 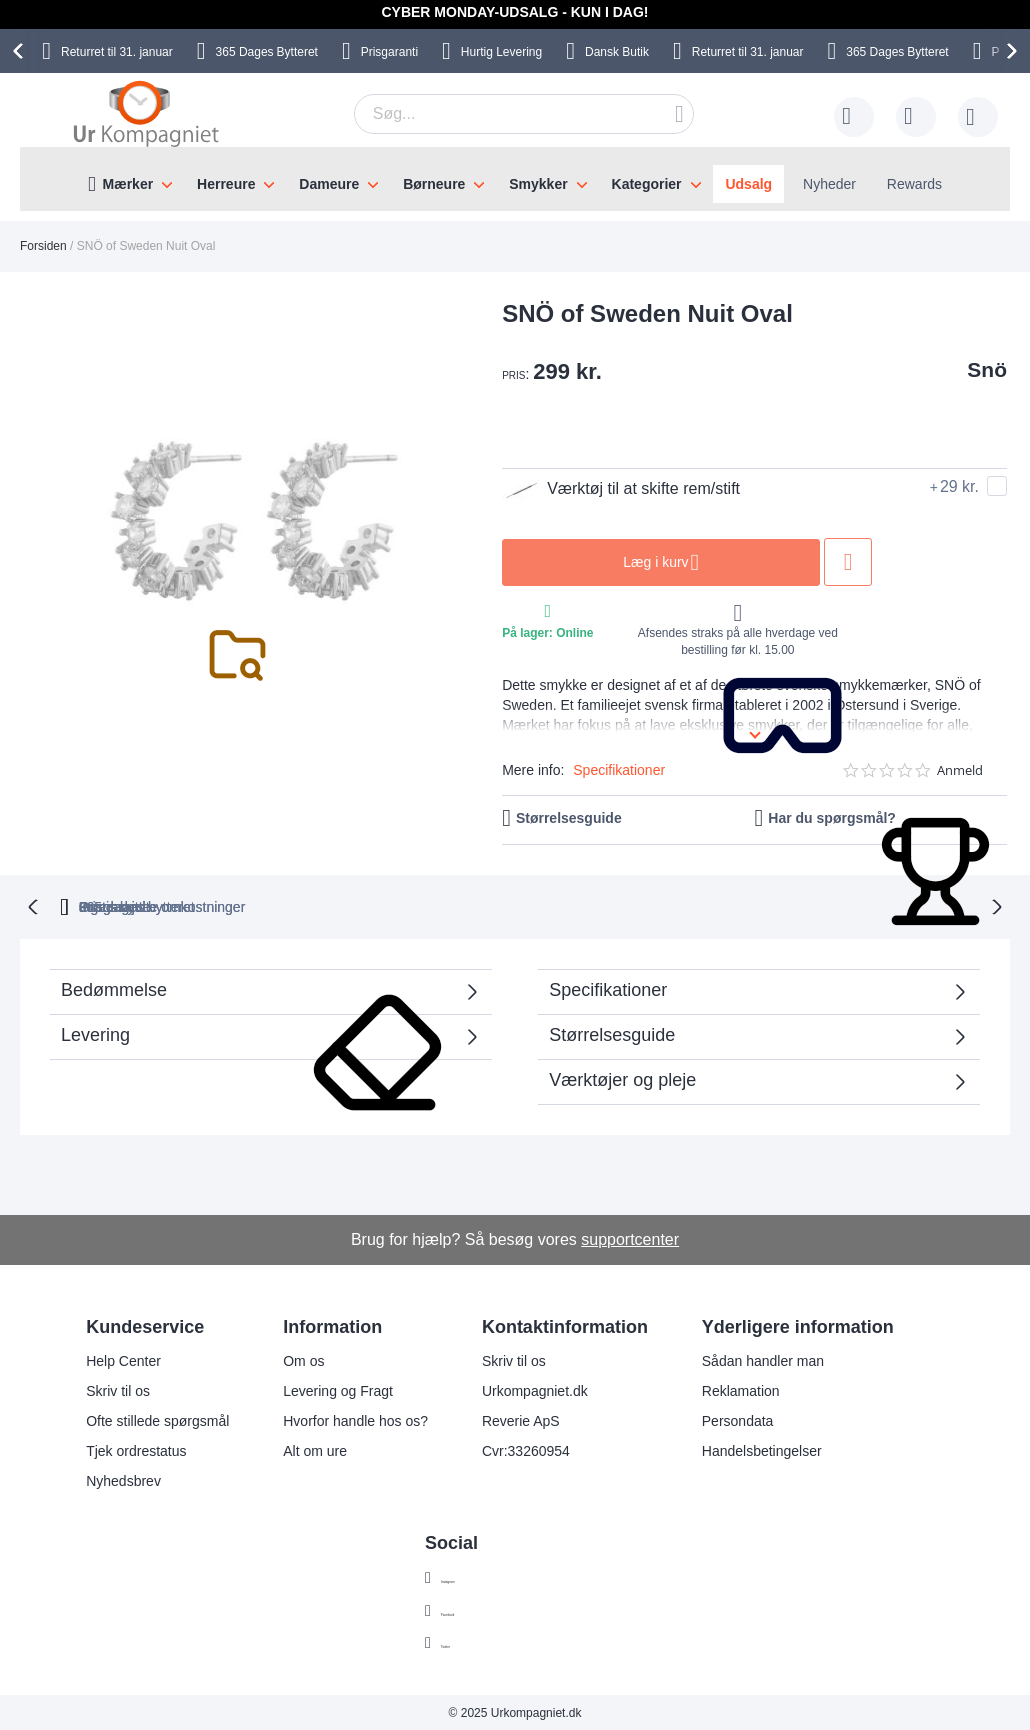 What do you see at coordinates (377, 1052) in the screenshot?
I see `erase or clear content` at bounding box center [377, 1052].